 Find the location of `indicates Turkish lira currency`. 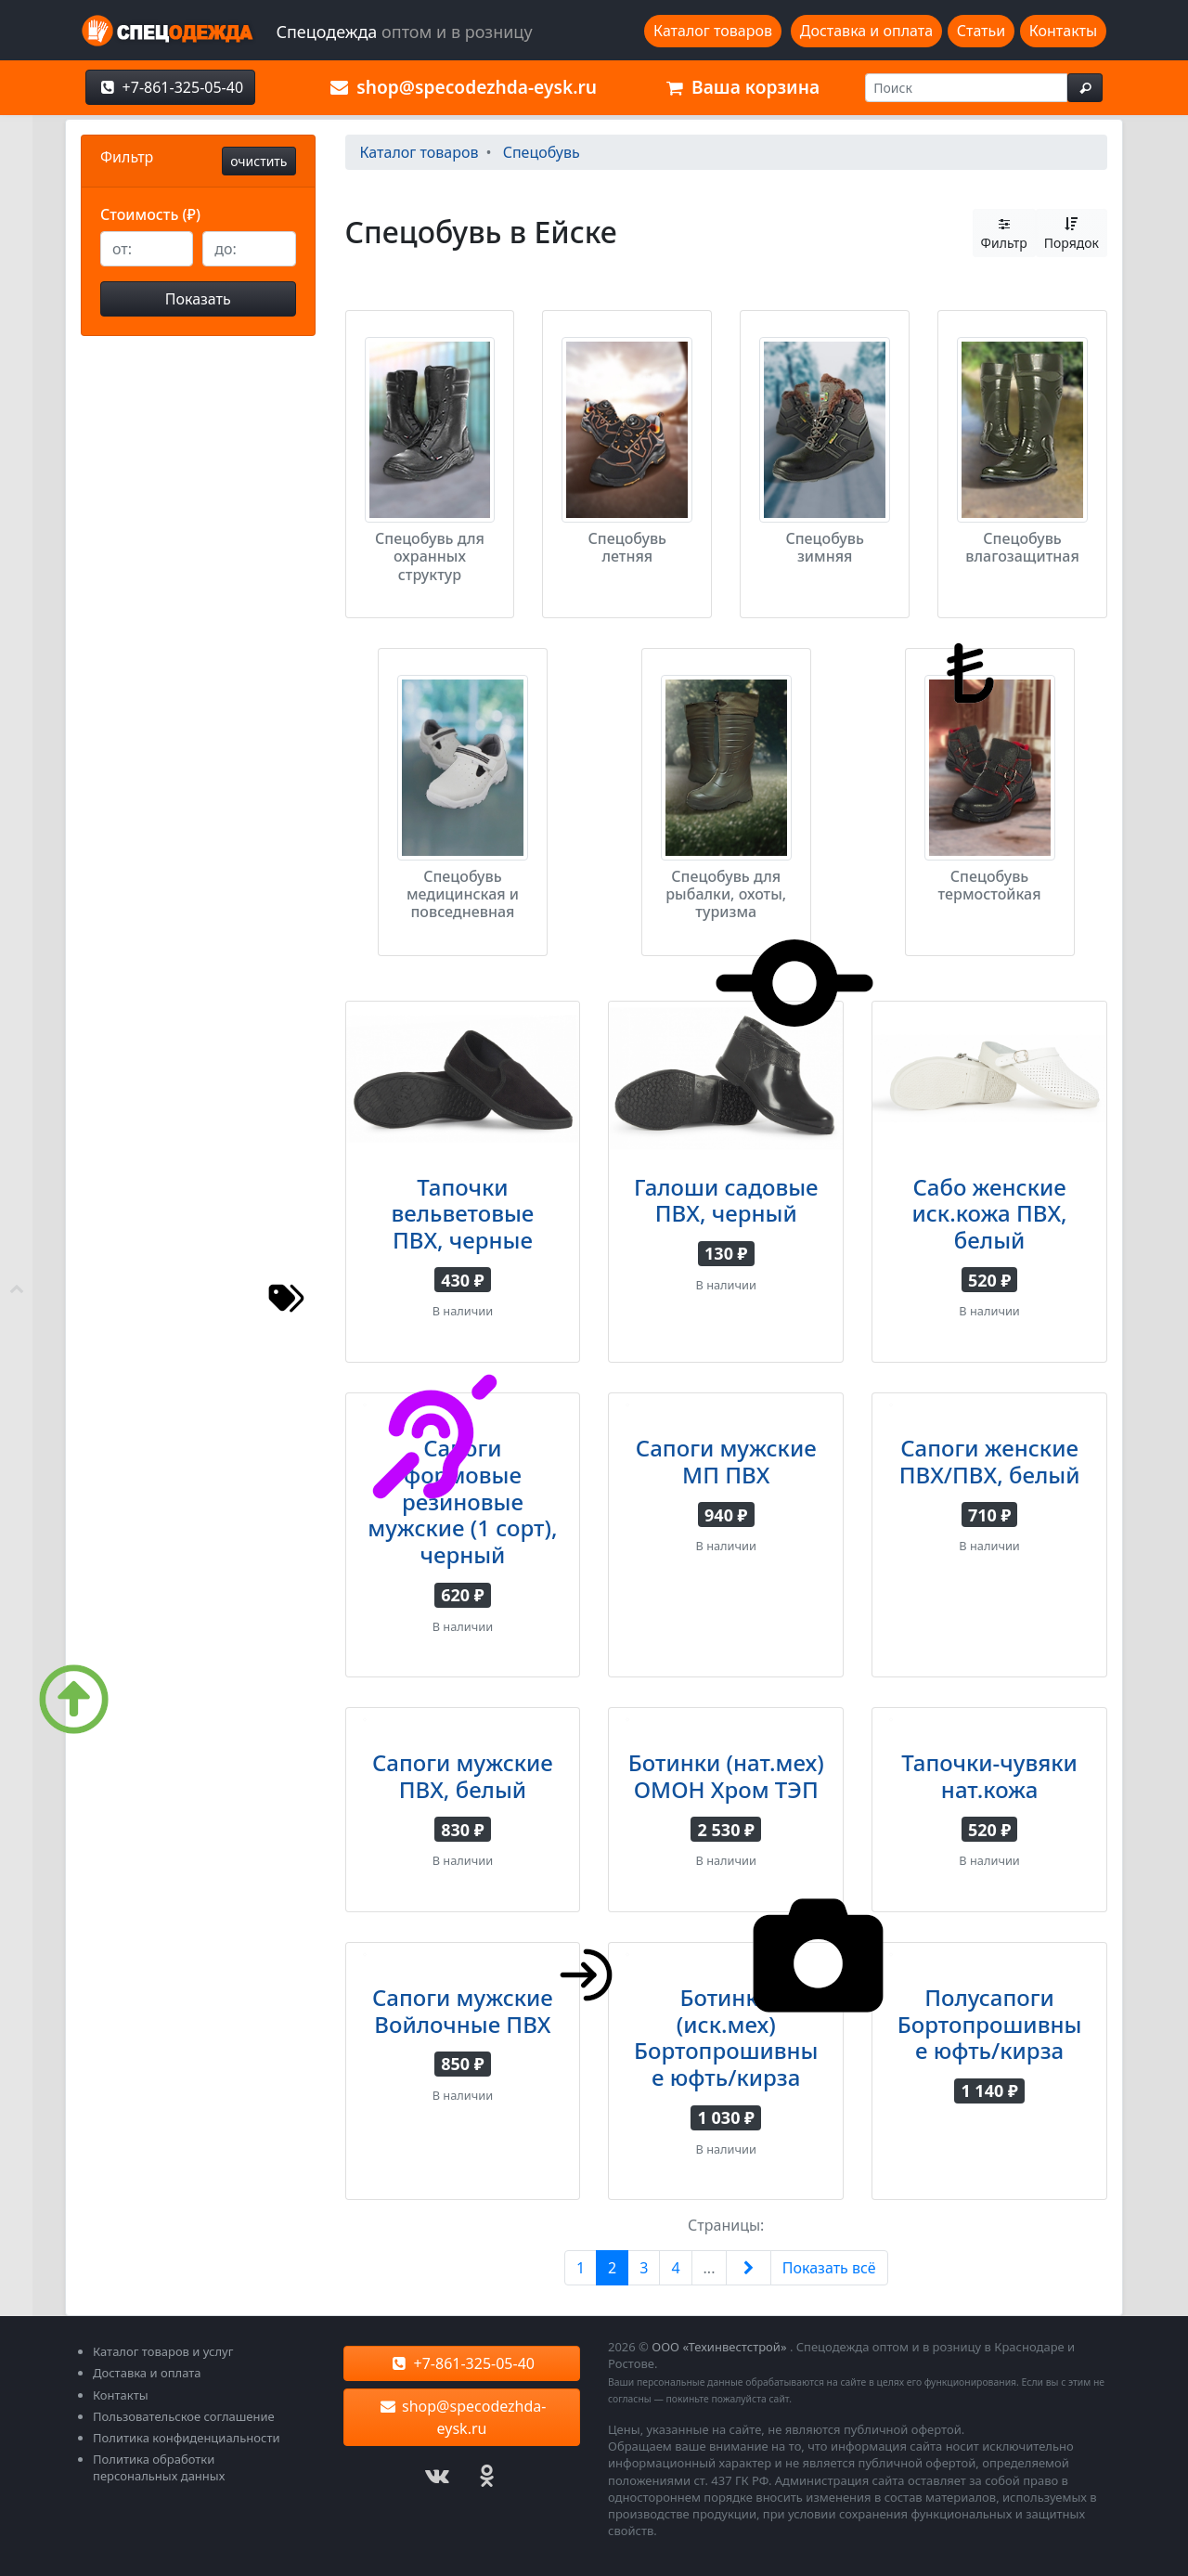

indicates Turkish lira currency is located at coordinates (967, 673).